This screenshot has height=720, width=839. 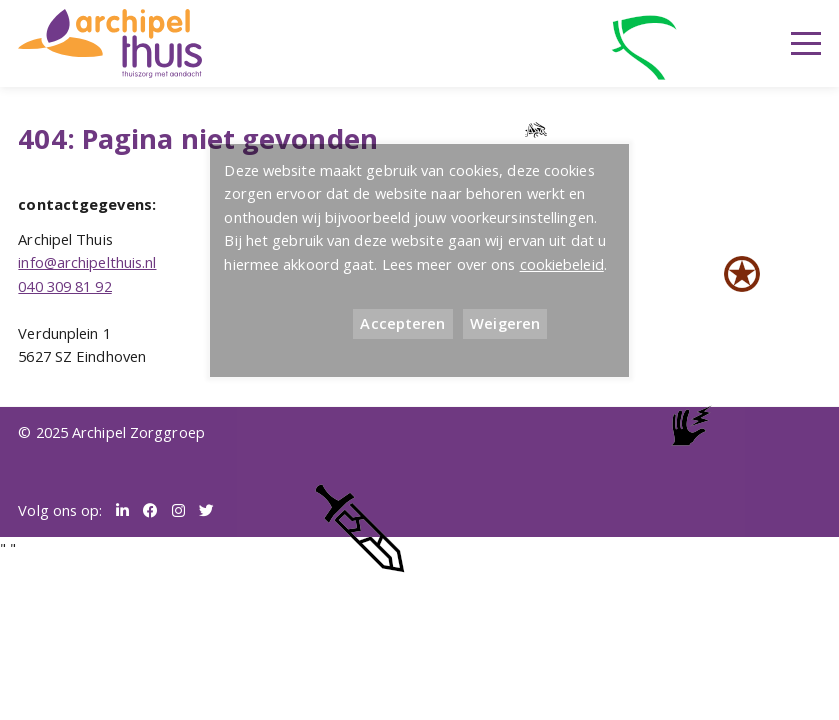 What do you see at coordinates (536, 130) in the screenshot?
I see `cricket insect icon for nature or wildlife category` at bounding box center [536, 130].